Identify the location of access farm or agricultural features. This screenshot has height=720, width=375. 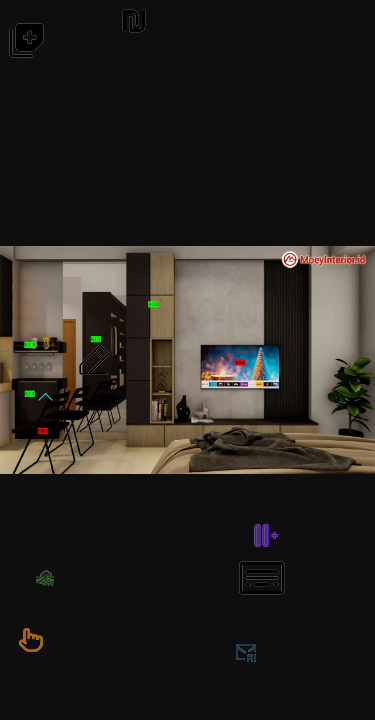
(45, 578).